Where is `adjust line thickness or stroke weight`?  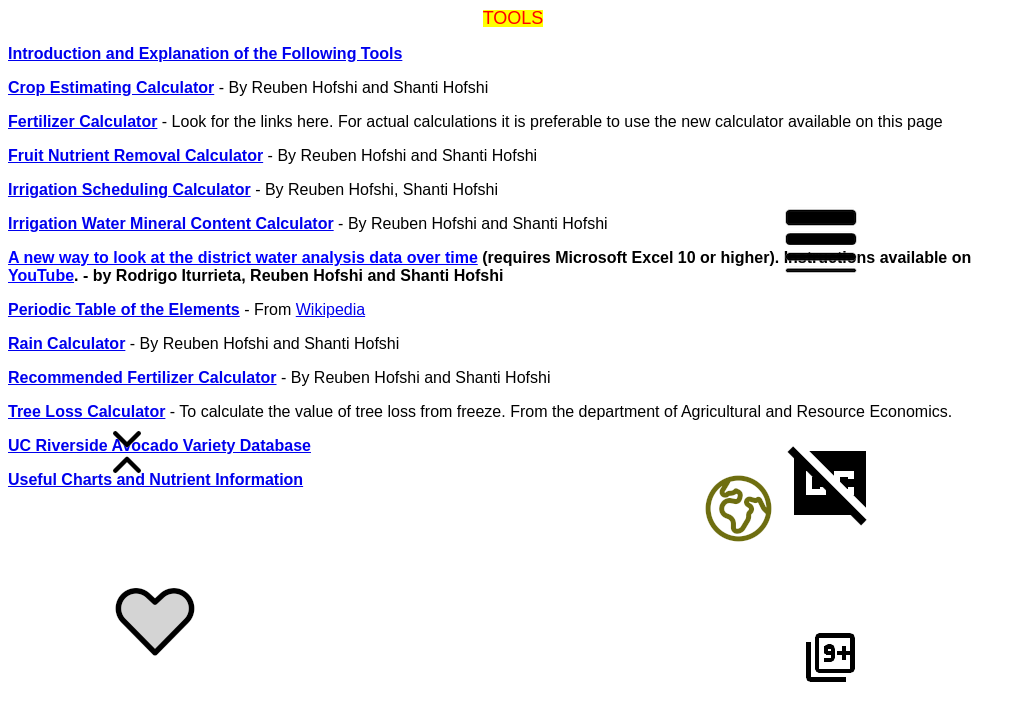
adjust line thickness or stroke weight is located at coordinates (821, 241).